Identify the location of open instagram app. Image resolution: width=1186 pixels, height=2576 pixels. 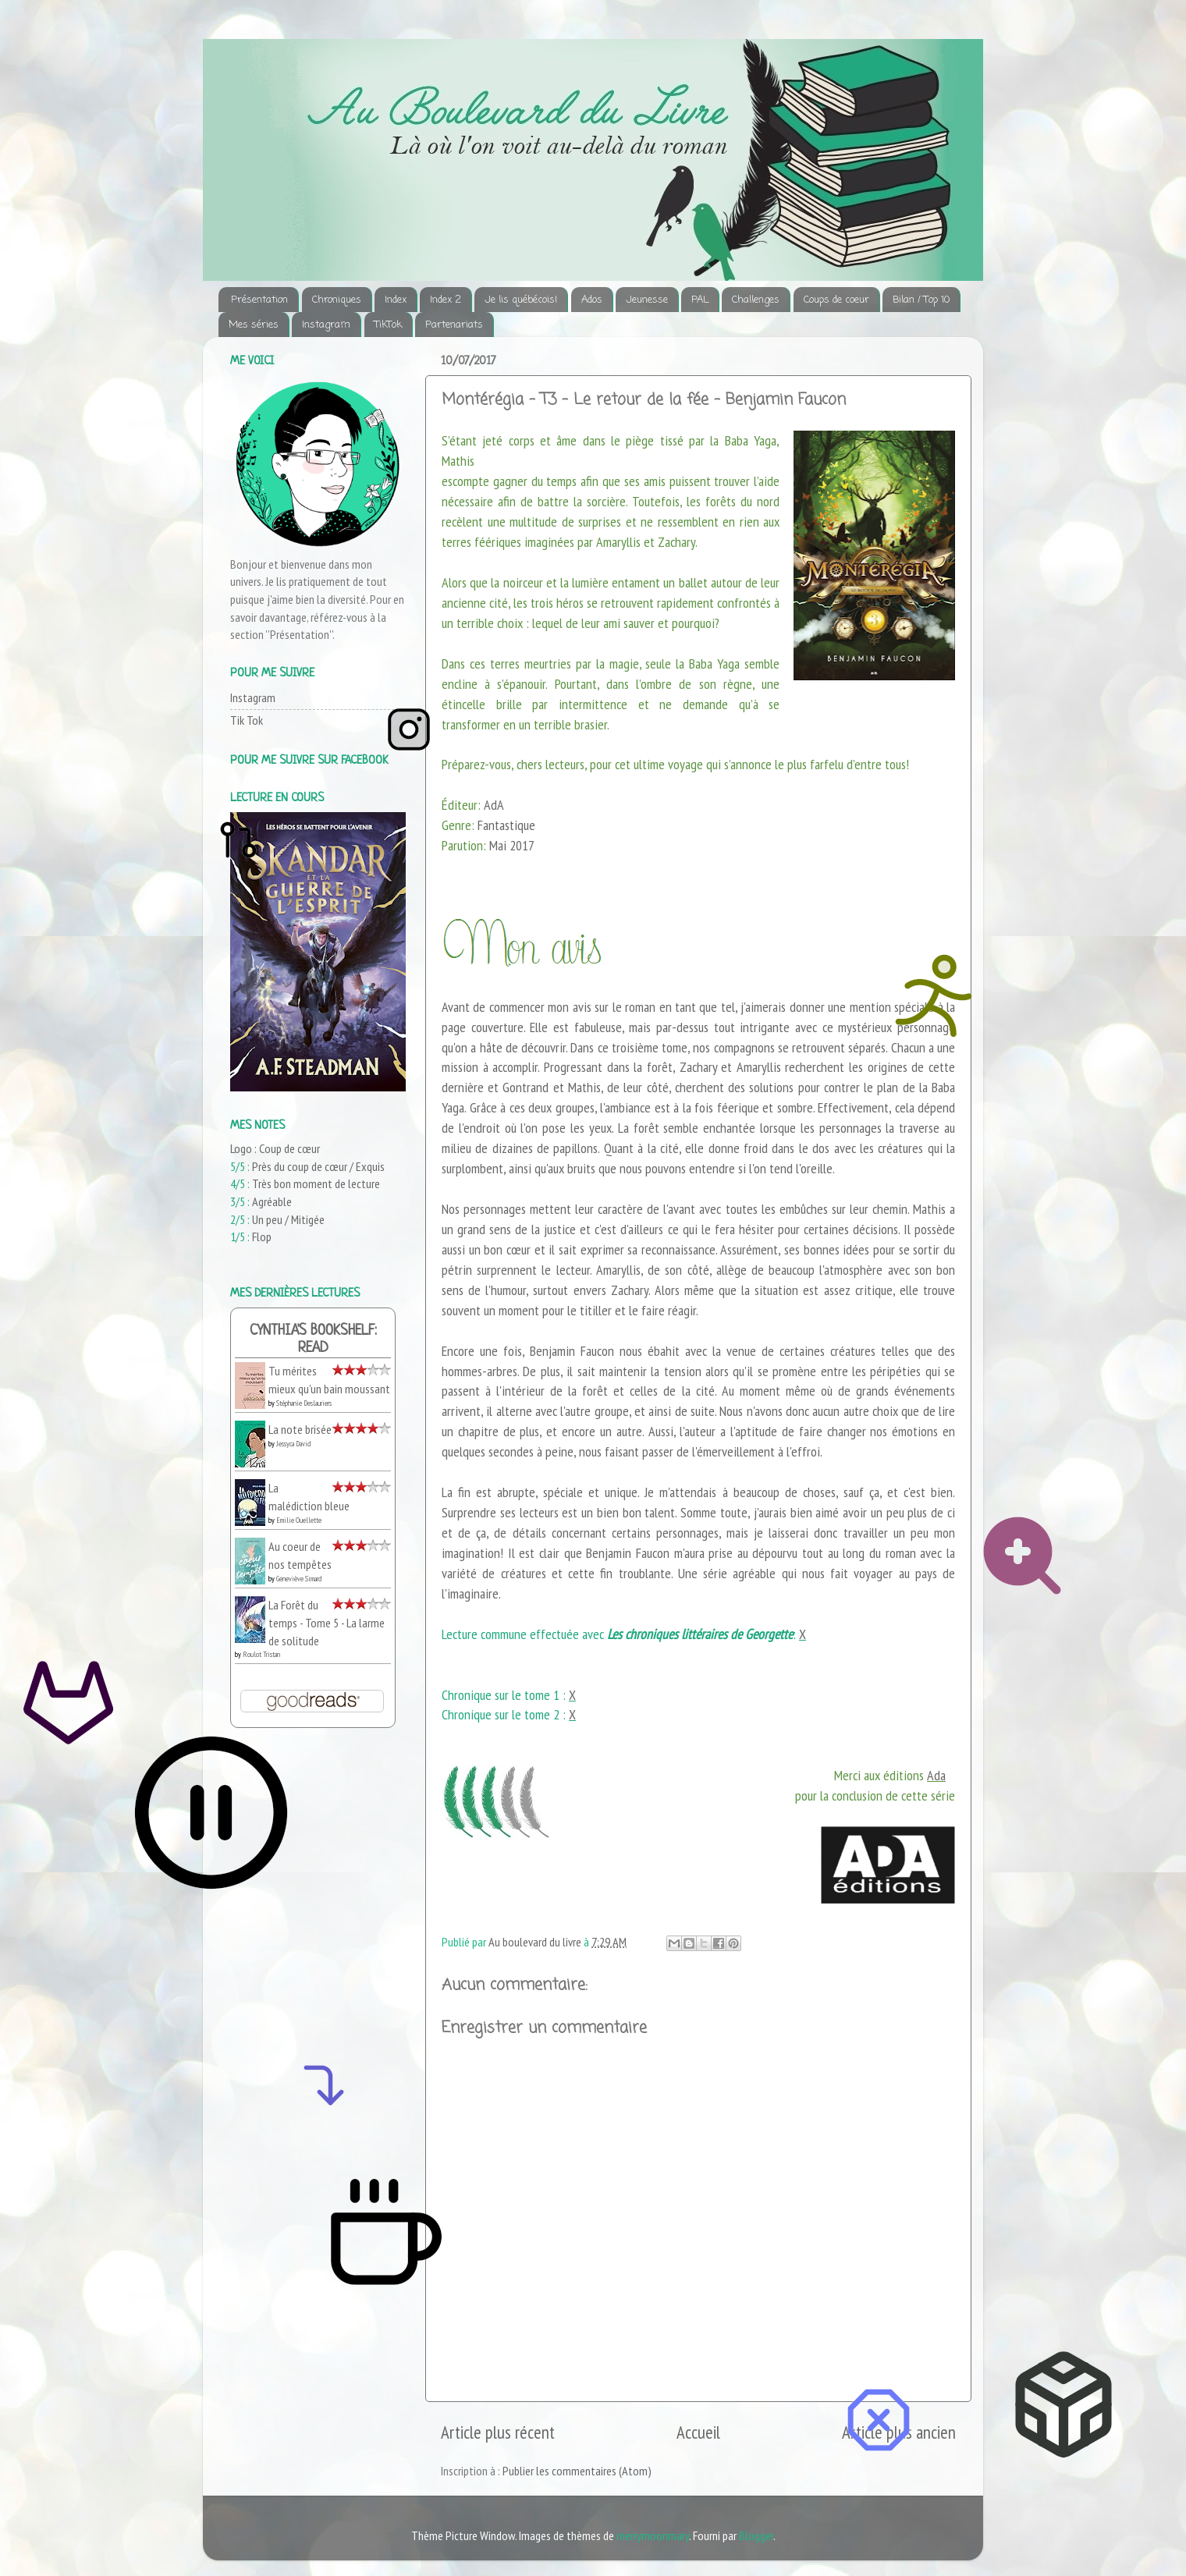
(409, 729).